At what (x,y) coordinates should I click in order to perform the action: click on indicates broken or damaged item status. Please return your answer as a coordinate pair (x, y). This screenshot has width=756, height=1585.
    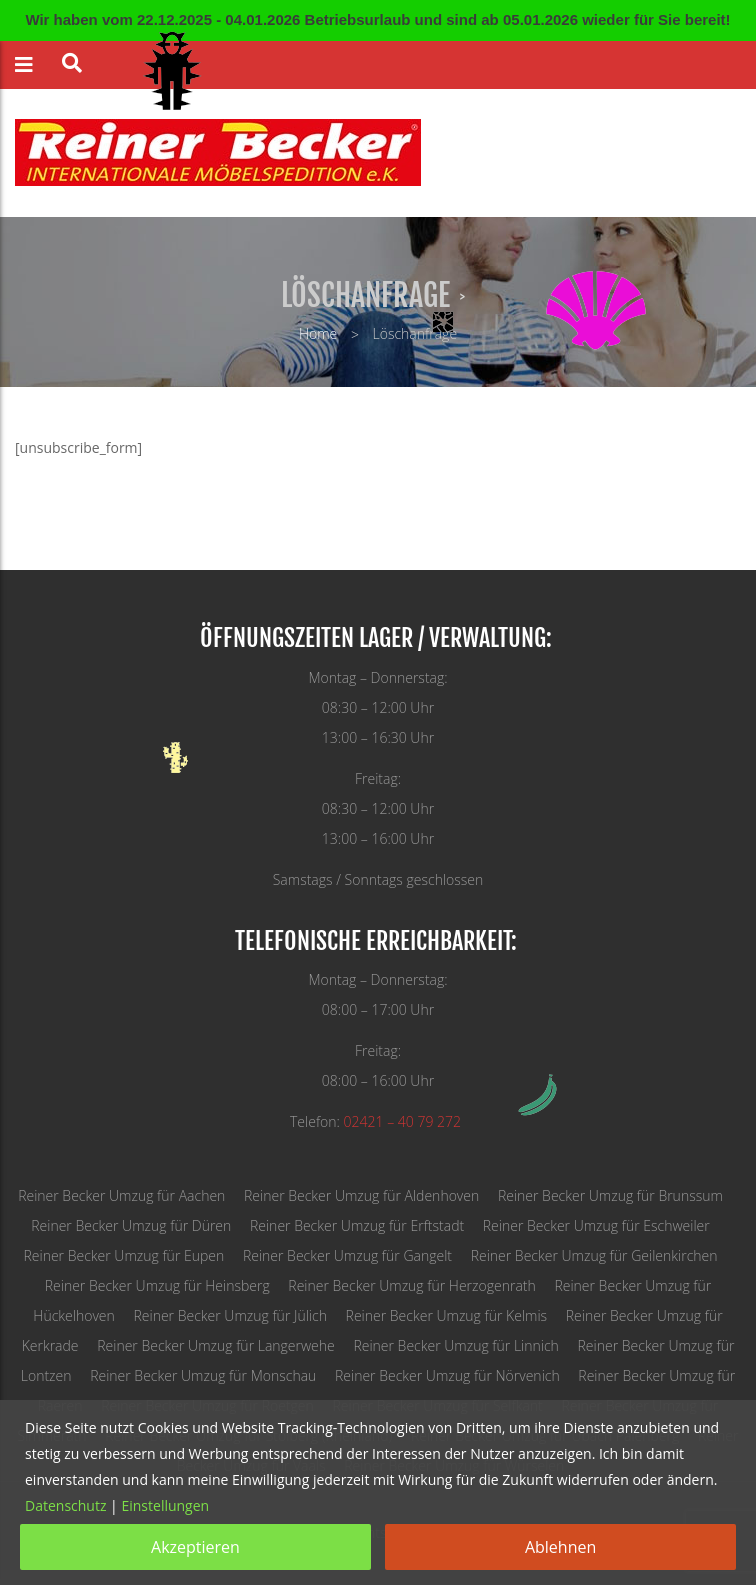
    Looking at the image, I should click on (443, 322).